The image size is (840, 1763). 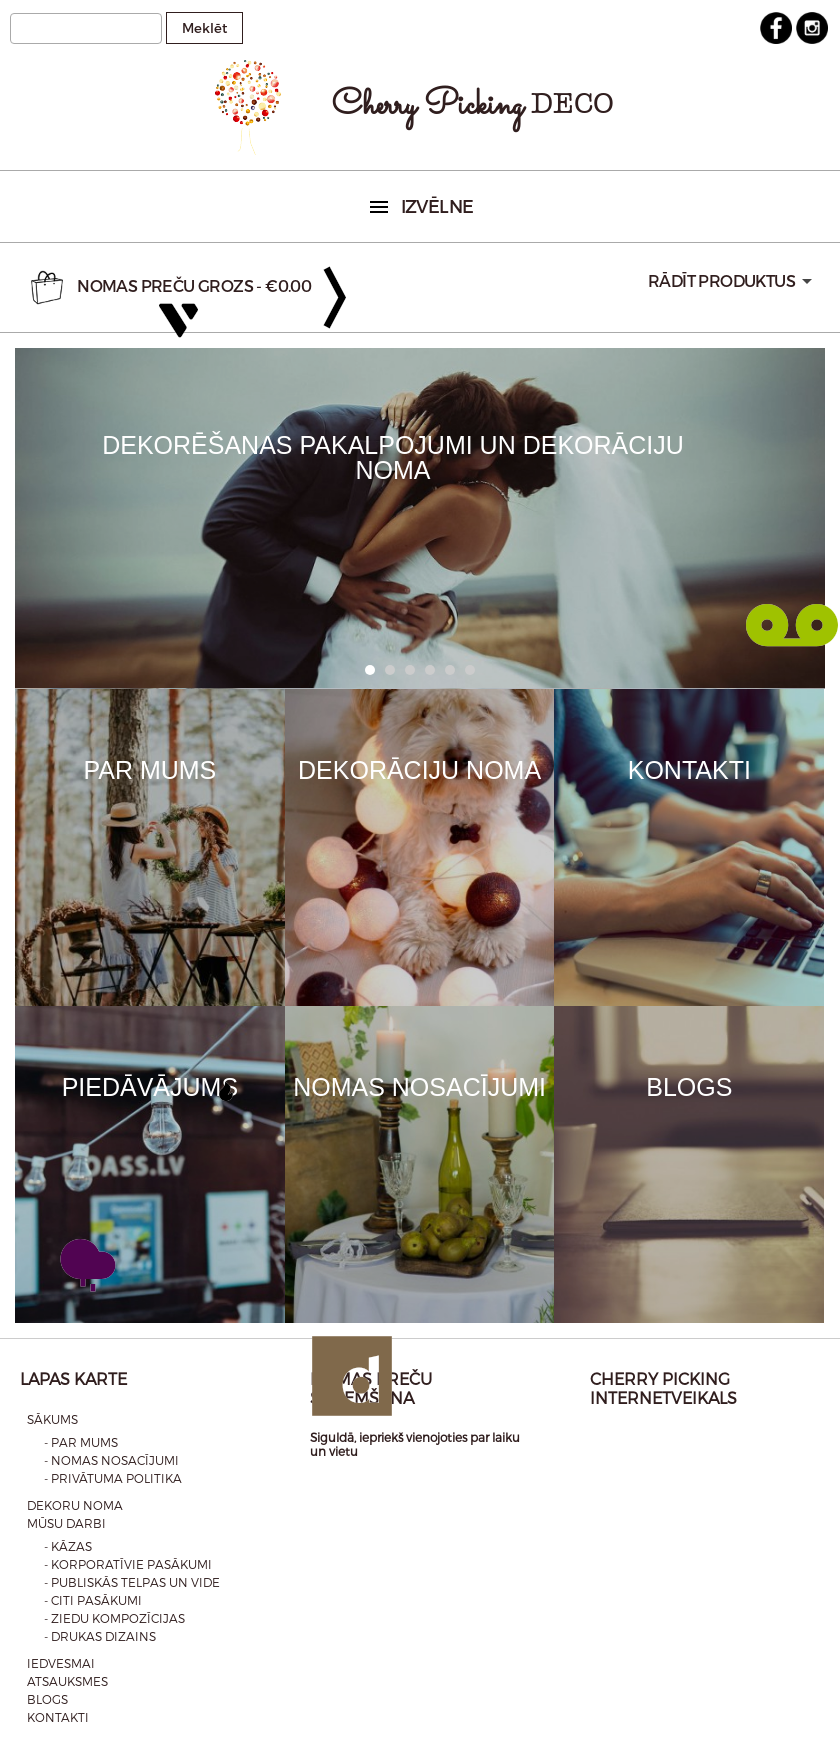 What do you see at coordinates (792, 627) in the screenshot?
I see `access voicemail messages` at bounding box center [792, 627].